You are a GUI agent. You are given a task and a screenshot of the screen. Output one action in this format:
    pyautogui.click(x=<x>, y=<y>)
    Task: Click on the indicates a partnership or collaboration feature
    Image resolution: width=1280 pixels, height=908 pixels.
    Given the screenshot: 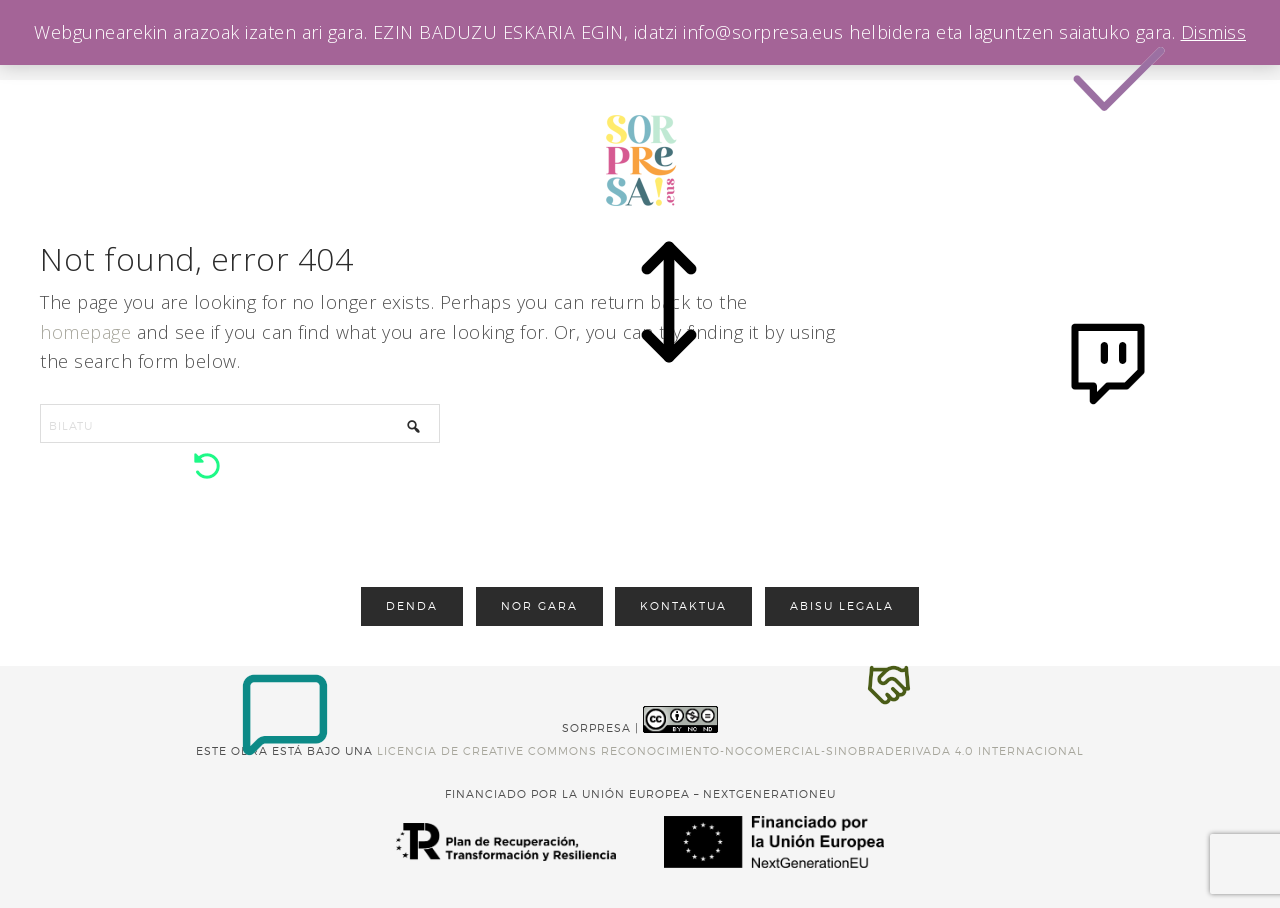 What is the action you would take?
    pyautogui.click(x=889, y=685)
    